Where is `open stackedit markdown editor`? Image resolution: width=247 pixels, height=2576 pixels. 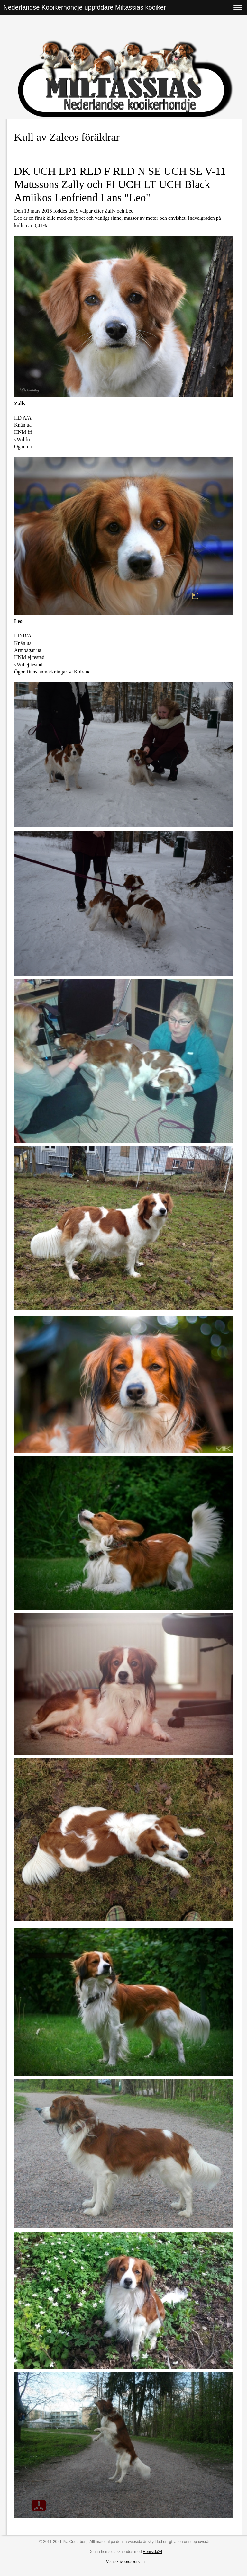 open stackedit markdown editor is located at coordinates (195, 596).